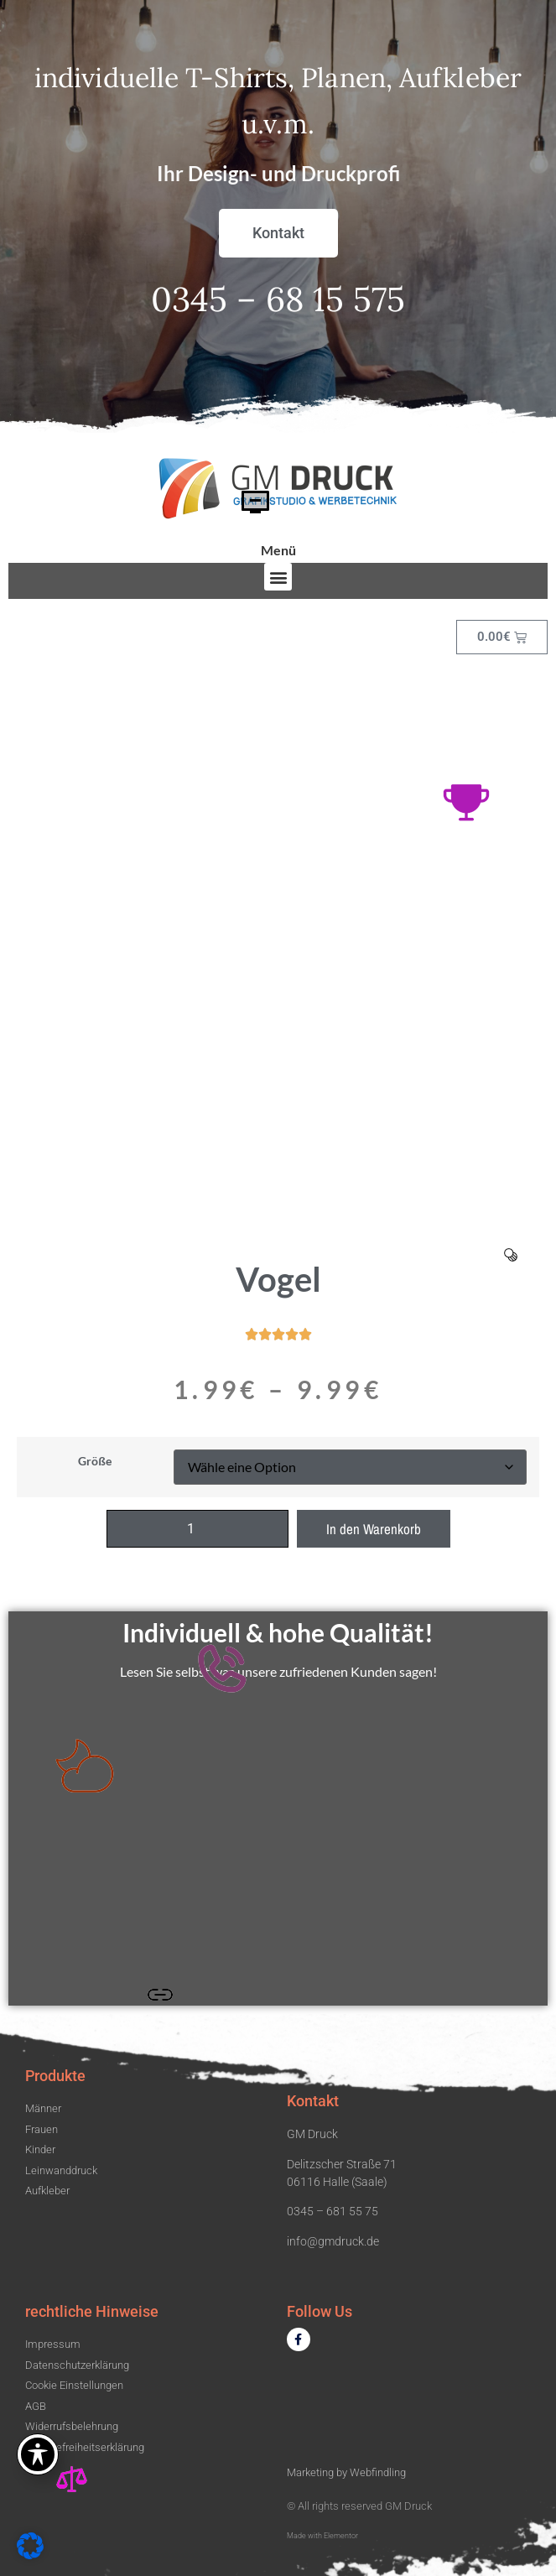 The image size is (556, 2576). Describe the element at coordinates (255, 502) in the screenshot. I see `remove a video from your watch queue` at that location.